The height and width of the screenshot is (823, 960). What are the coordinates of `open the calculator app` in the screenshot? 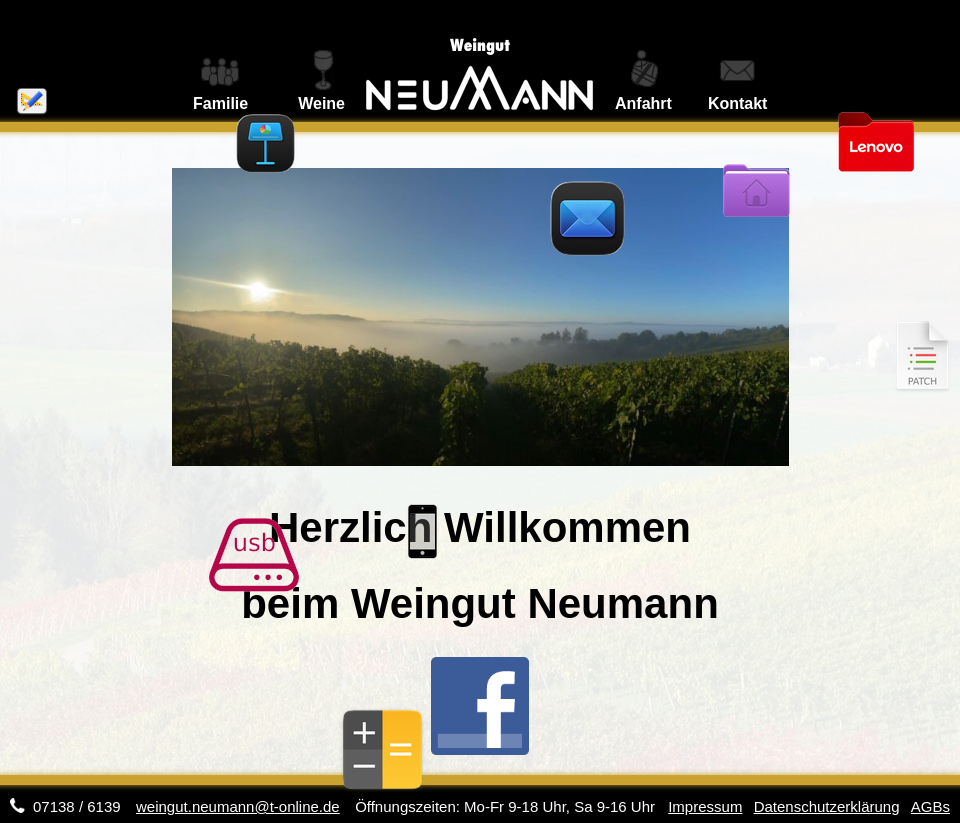 It's located at (382, 749).